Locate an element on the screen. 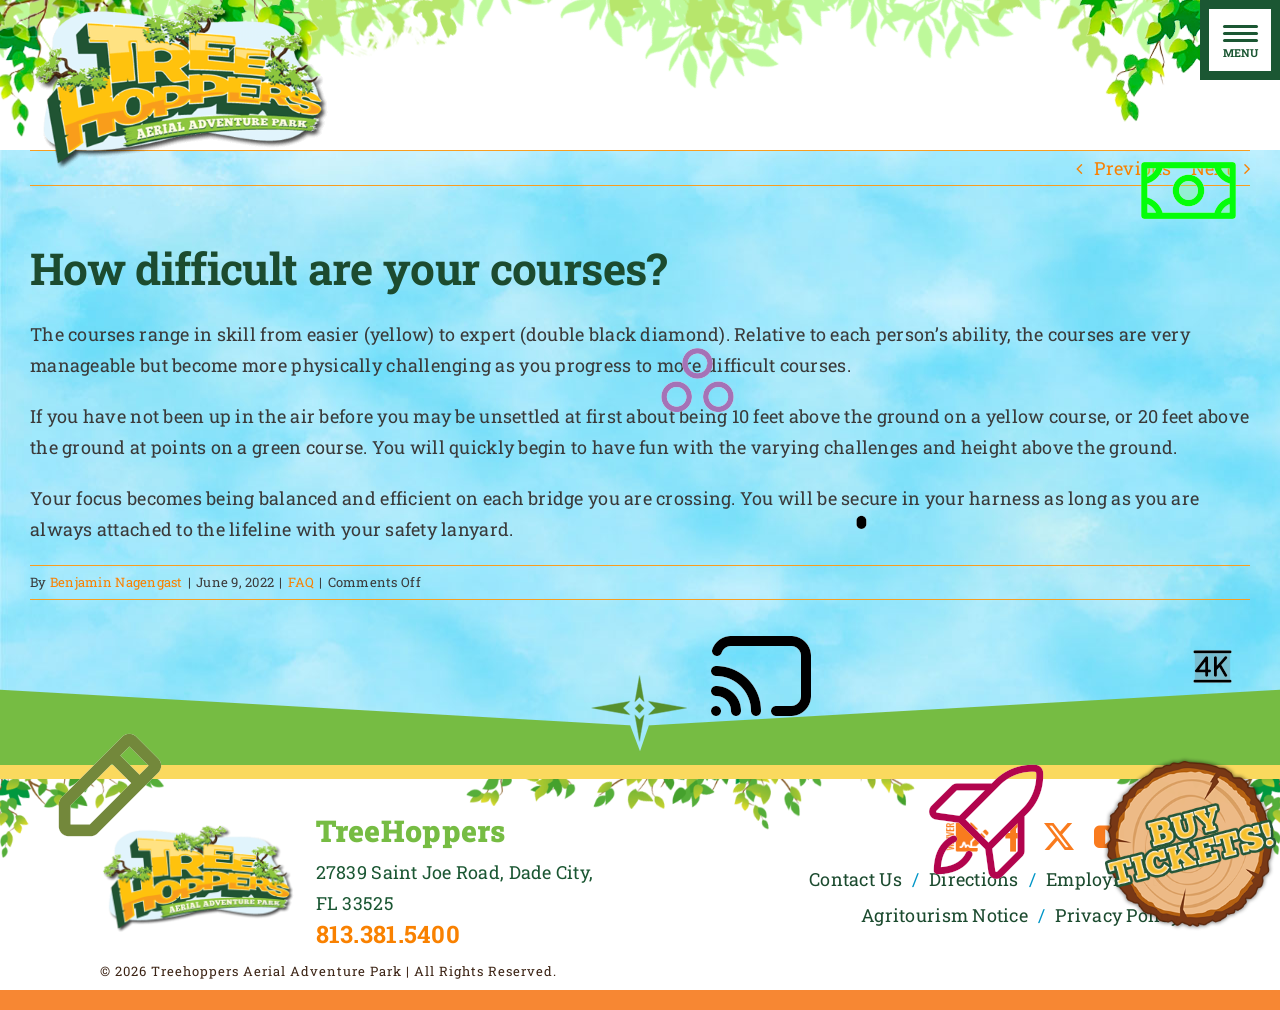 The height and width of the screenshot is (1010, 1280). launch or deploy a new project is located at coordinates (988, 819).